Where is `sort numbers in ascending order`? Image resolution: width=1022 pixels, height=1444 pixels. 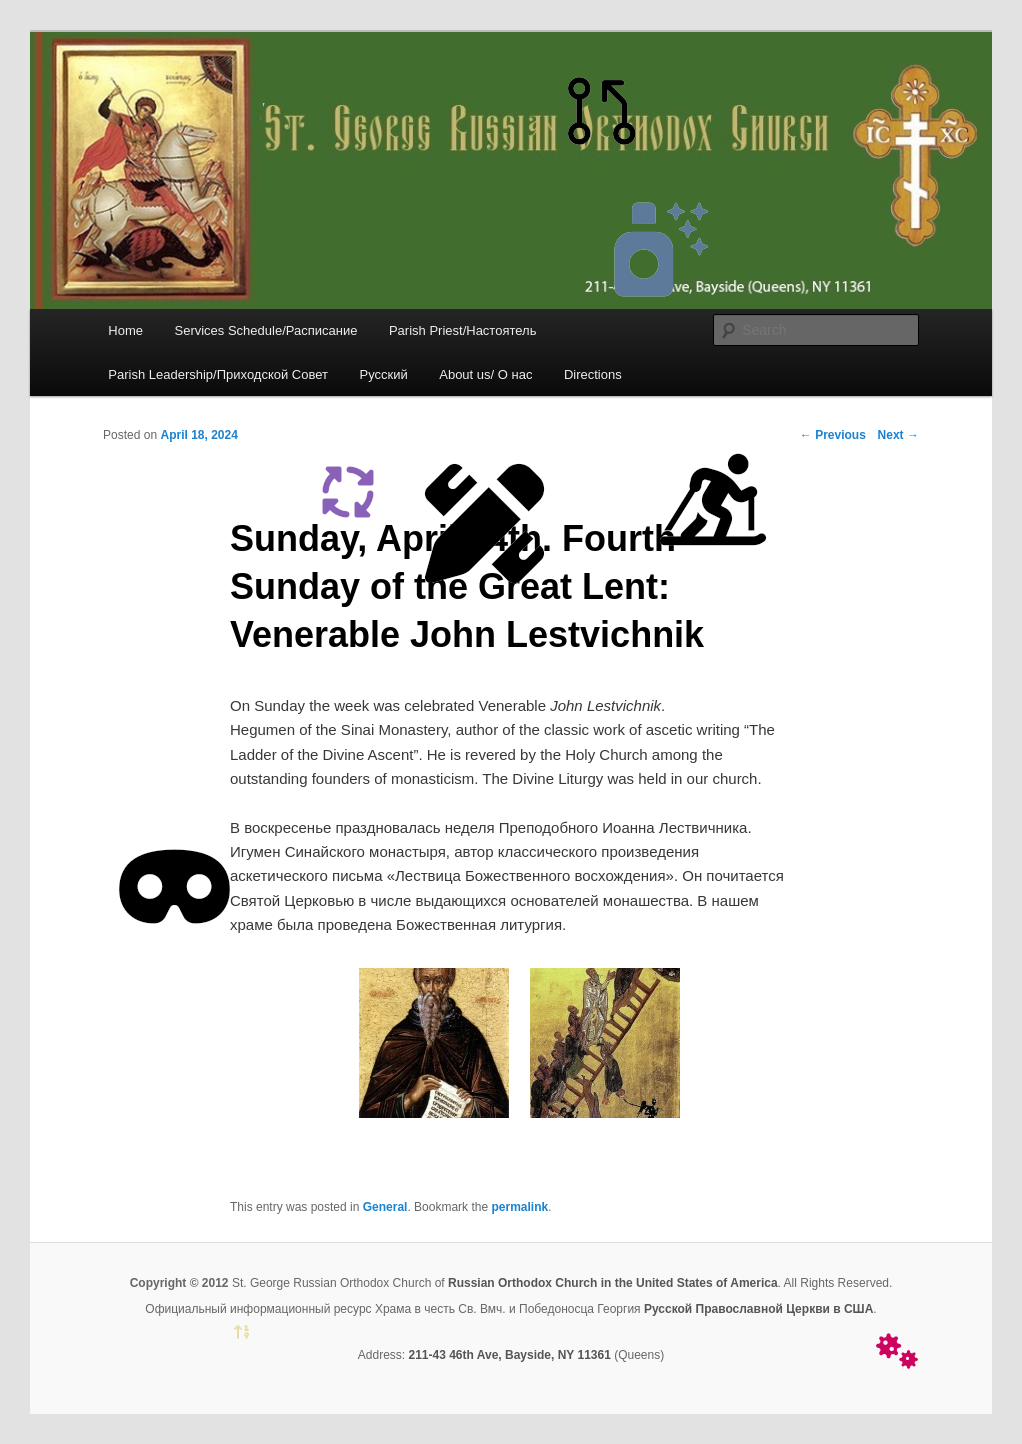
sort numbers in ascending order is located at coordinates (242, 1332).